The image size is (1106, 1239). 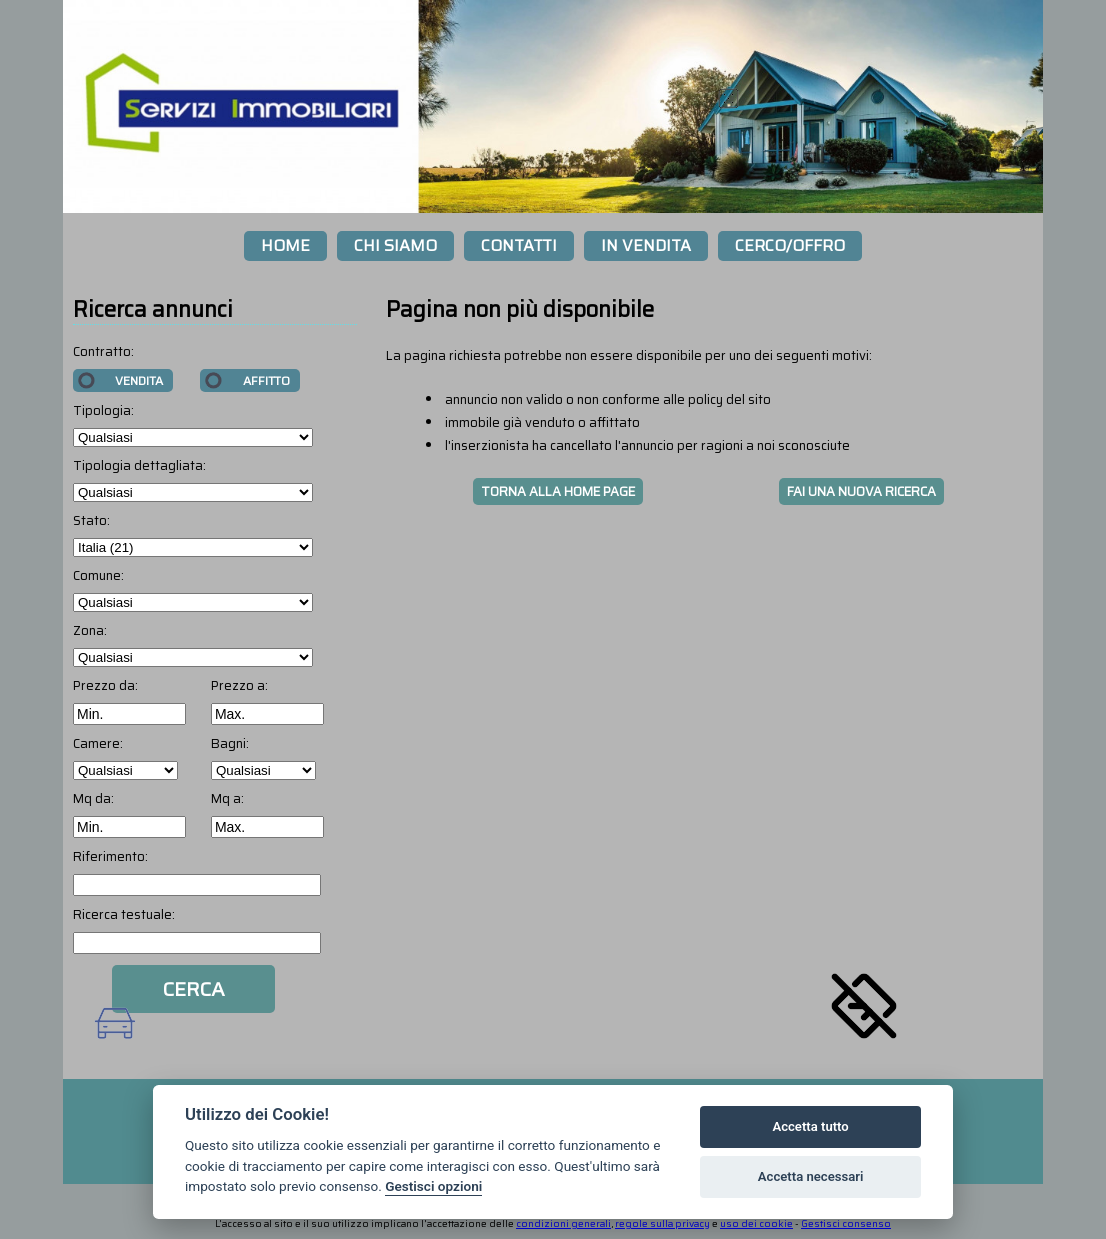 I want to click on navigation or directions unavailable, so click(x=864, y=1006).